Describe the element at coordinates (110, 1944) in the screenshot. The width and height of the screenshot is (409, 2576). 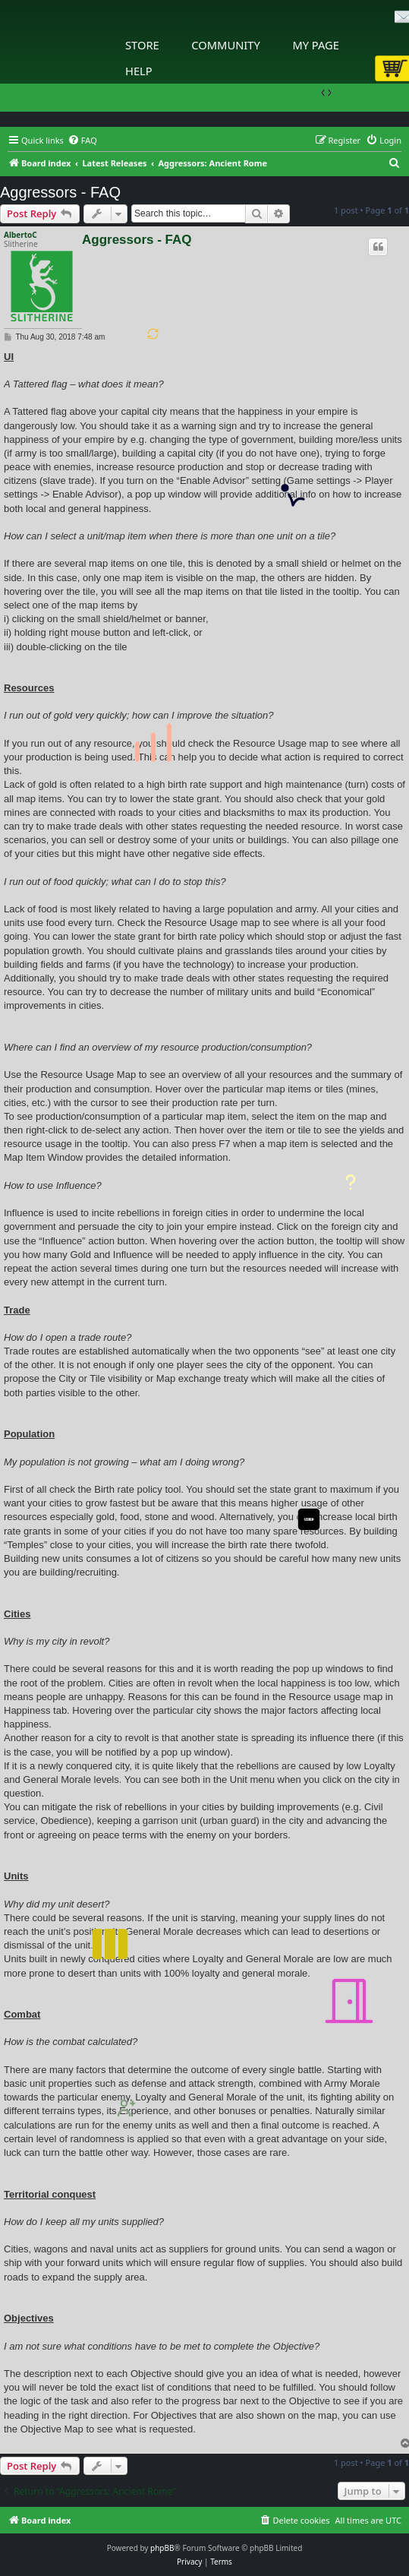
I see `switch to column view layout` at that location.